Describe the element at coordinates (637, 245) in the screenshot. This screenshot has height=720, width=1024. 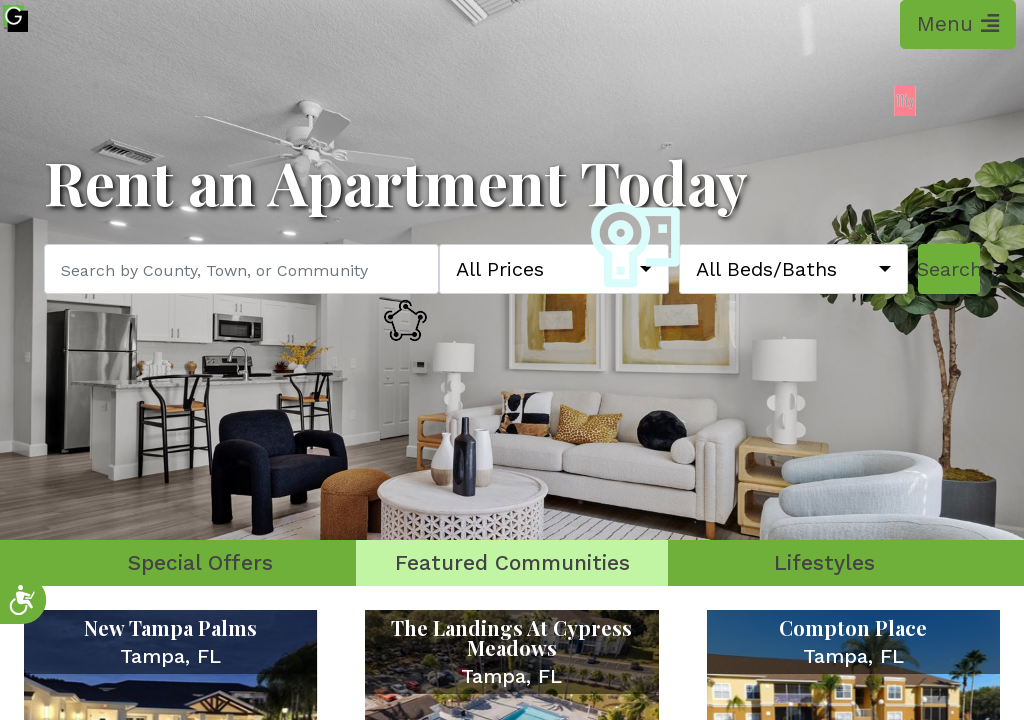
I see `DV camcorder or digital video camera` at that location.